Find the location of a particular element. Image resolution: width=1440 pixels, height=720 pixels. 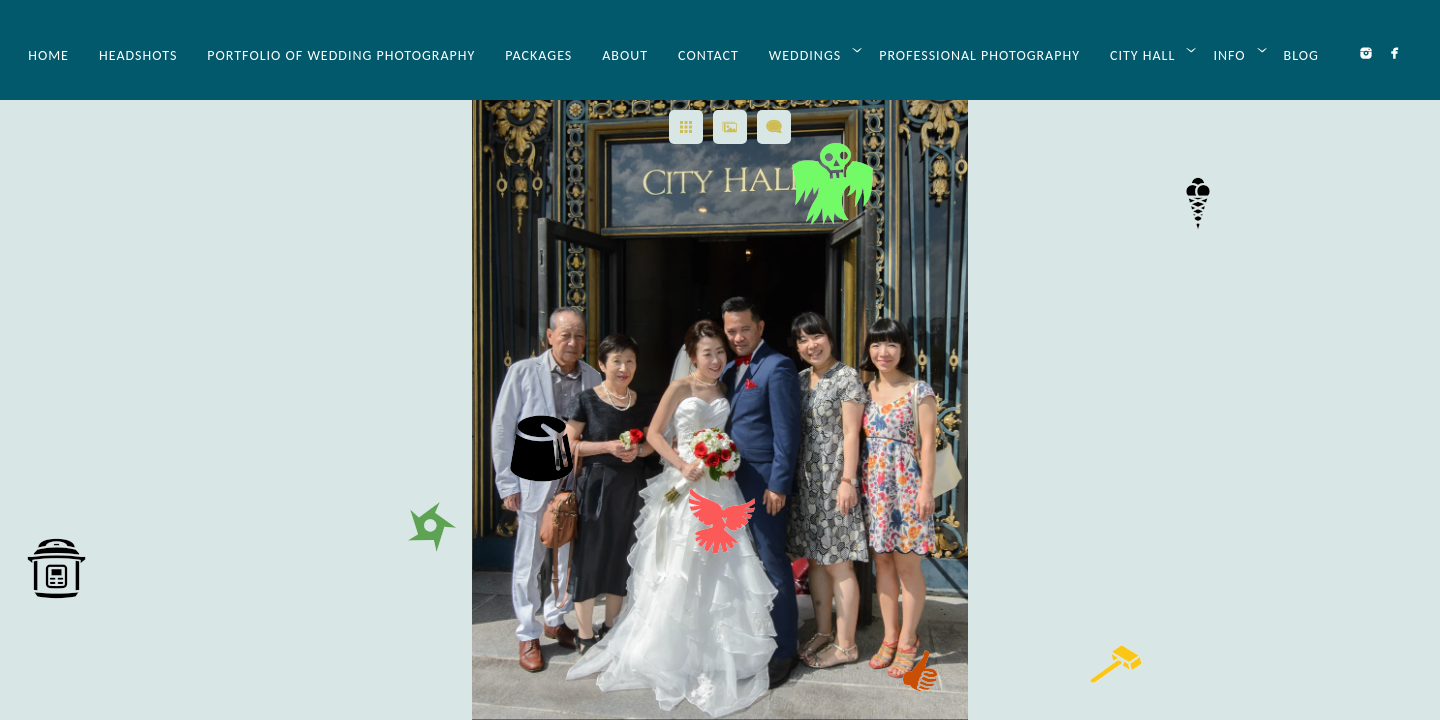

activate spin attack or special ability is located at coordinates (432, 527).